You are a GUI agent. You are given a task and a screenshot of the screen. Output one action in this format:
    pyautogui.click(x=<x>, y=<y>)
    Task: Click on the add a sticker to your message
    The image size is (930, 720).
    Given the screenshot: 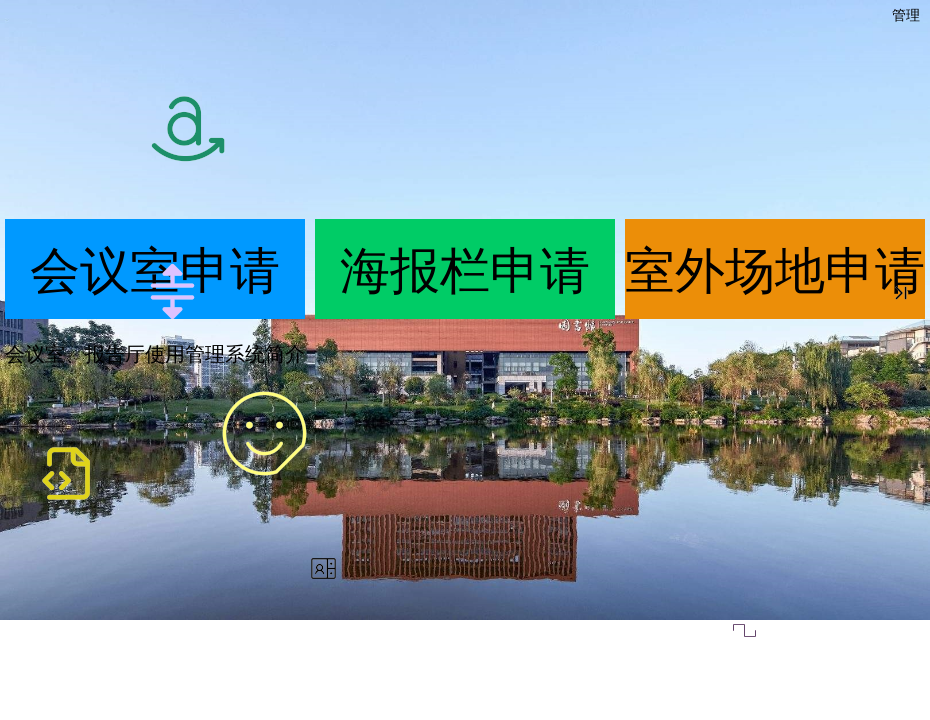 What is the action you would take?
    pyautogui.click(x=264, y=433)
    